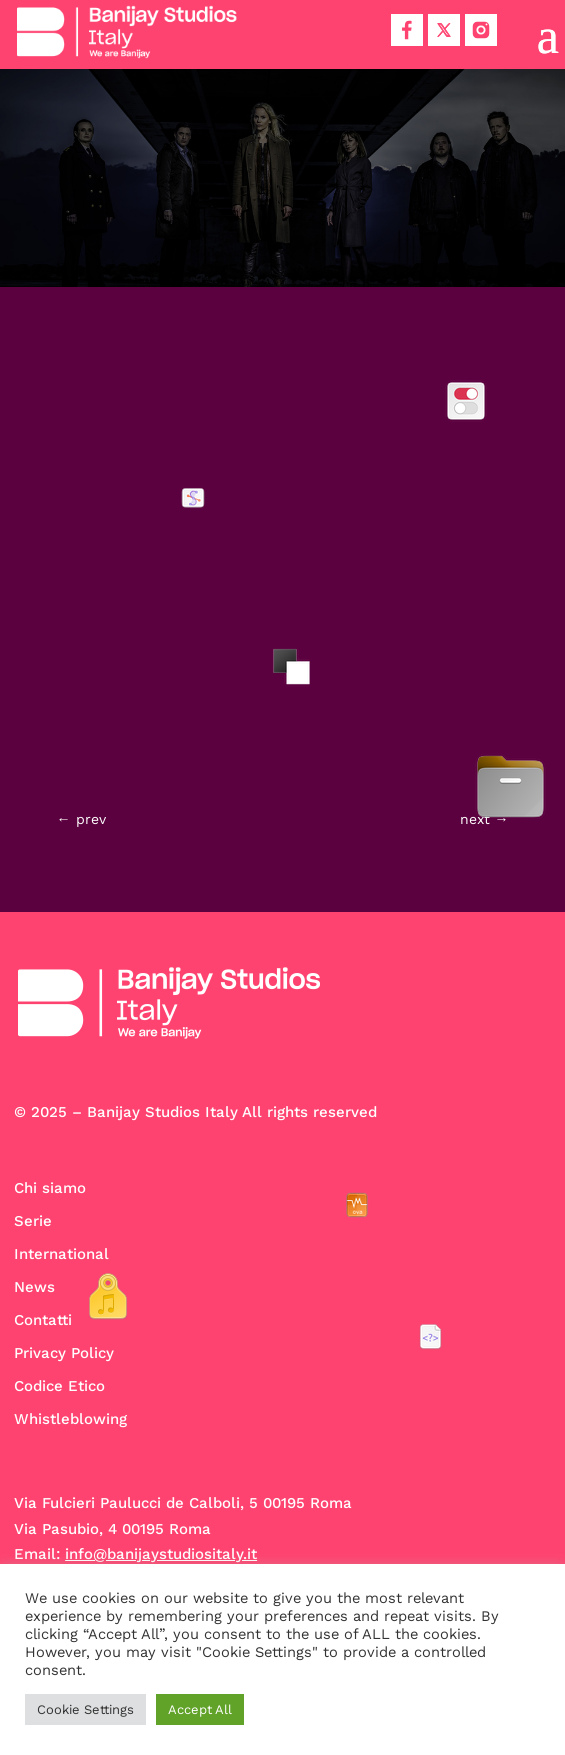  Describe the element at coordinates (108, 1296) in the screenshot. I see `open EarTag music tagging application` at that location.